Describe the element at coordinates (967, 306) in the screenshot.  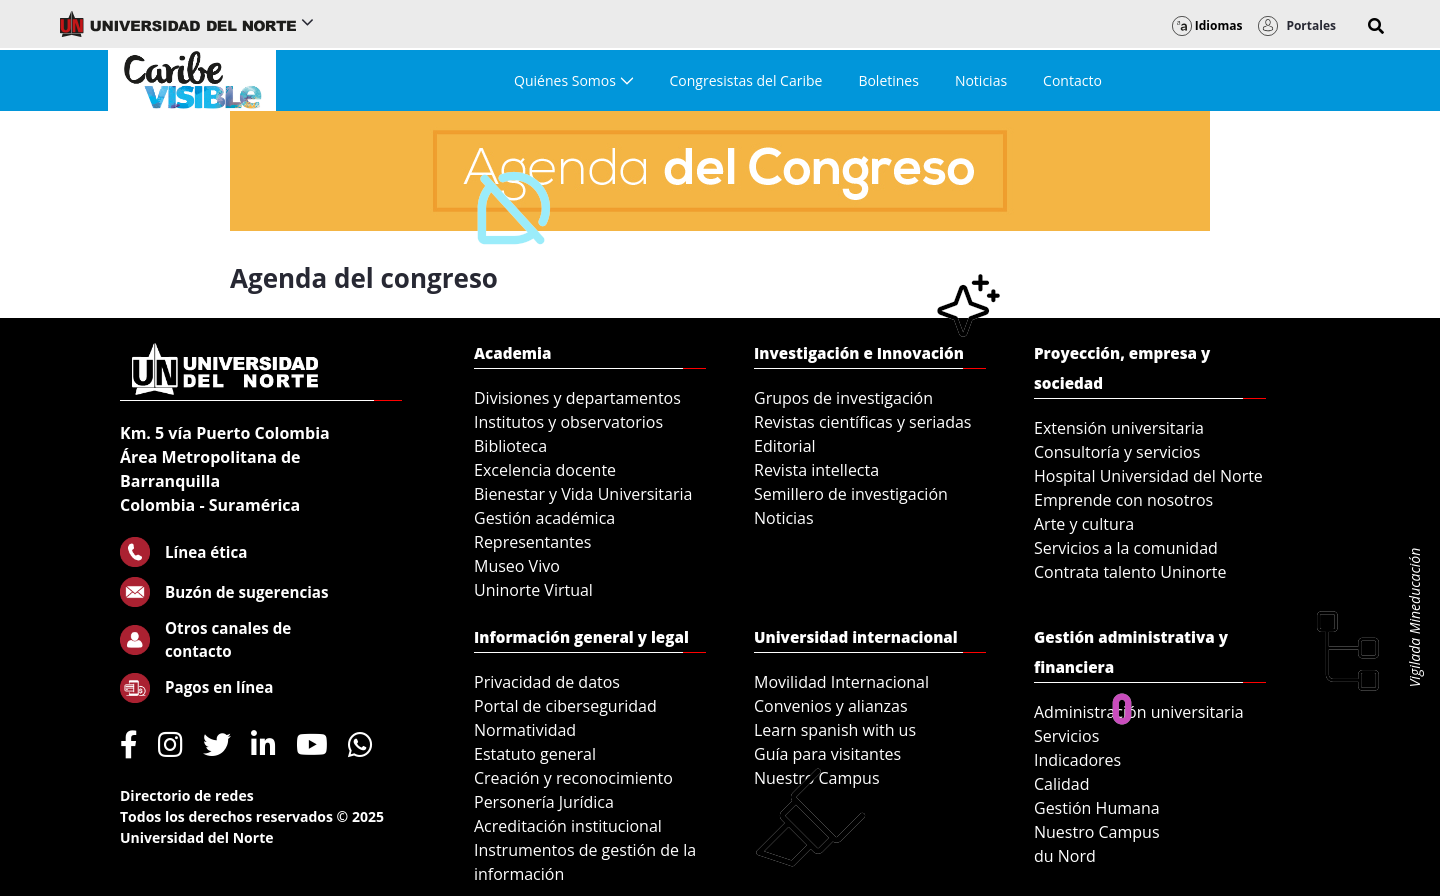
I see `indicates AI-generated or enhanced content` at that location.